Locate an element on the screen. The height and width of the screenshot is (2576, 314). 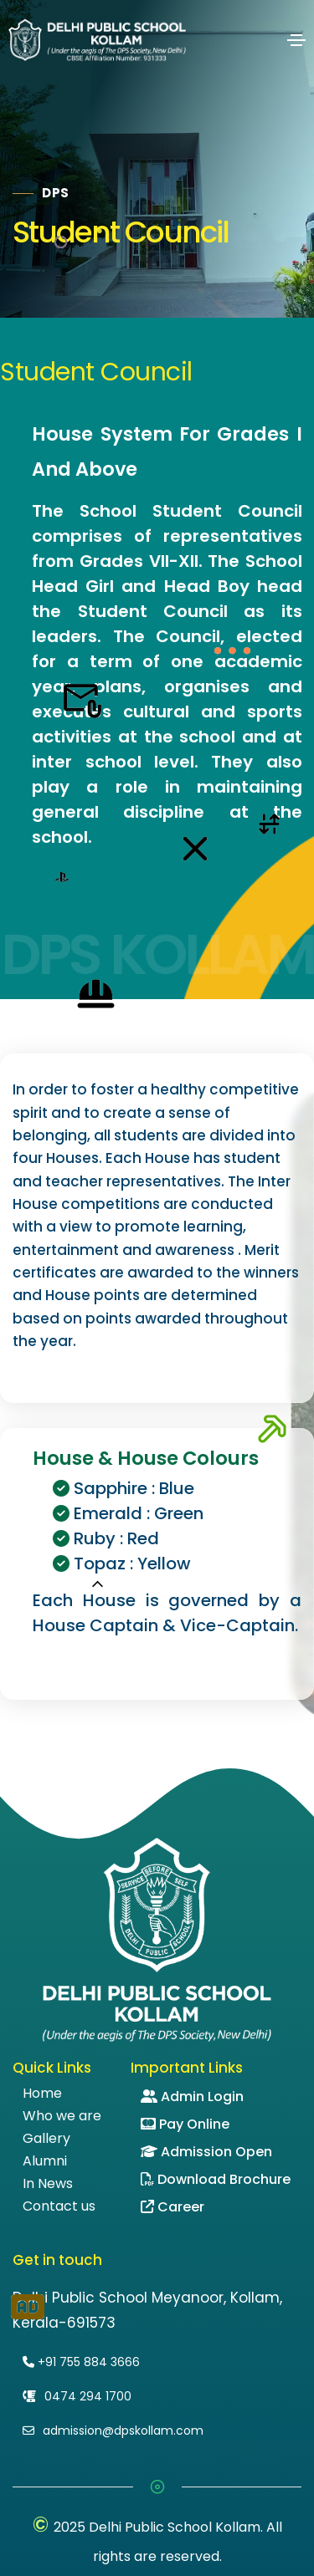
swap or exchange items between two lists is located at coordinates (269, 824).